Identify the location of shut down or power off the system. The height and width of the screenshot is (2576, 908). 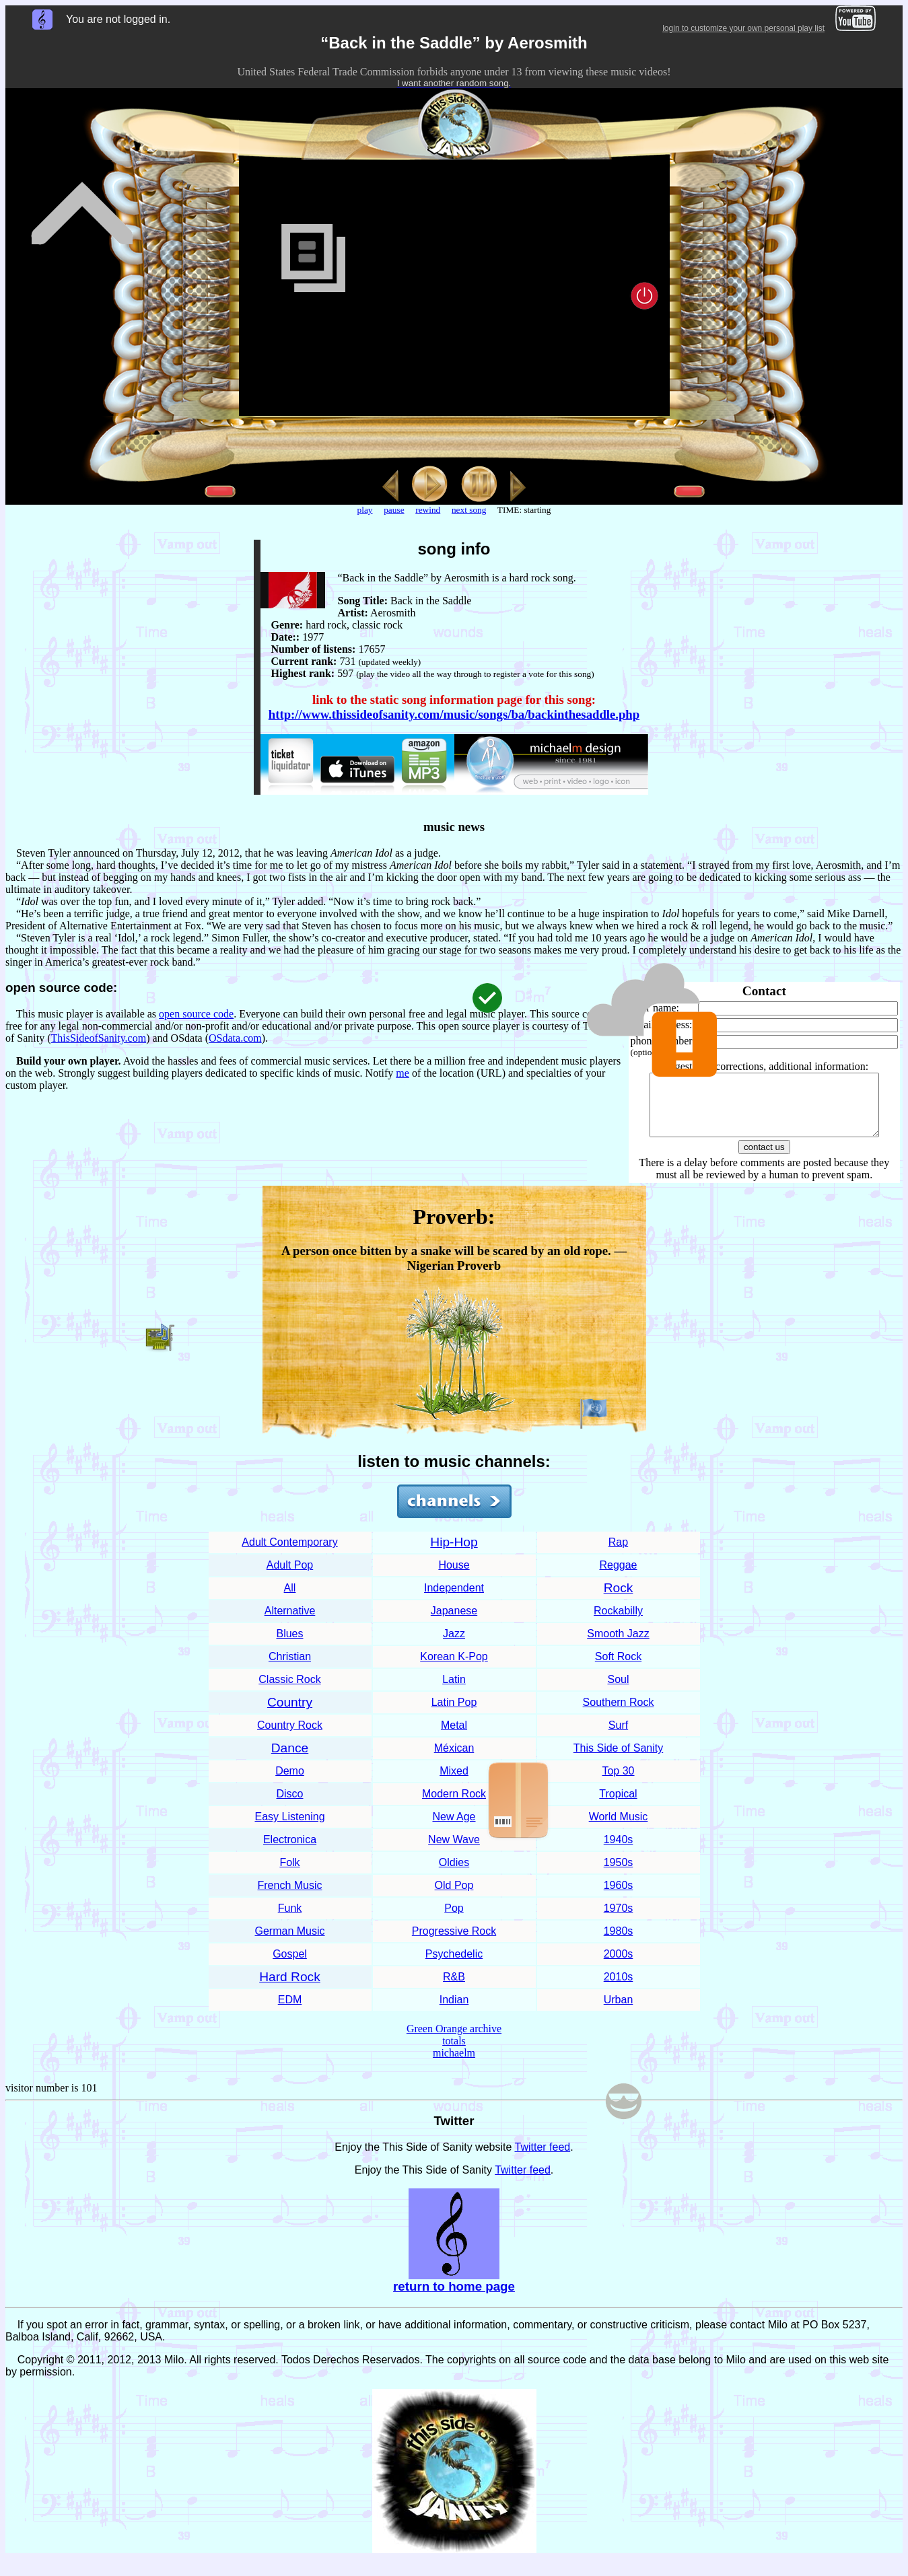
(644, 295).